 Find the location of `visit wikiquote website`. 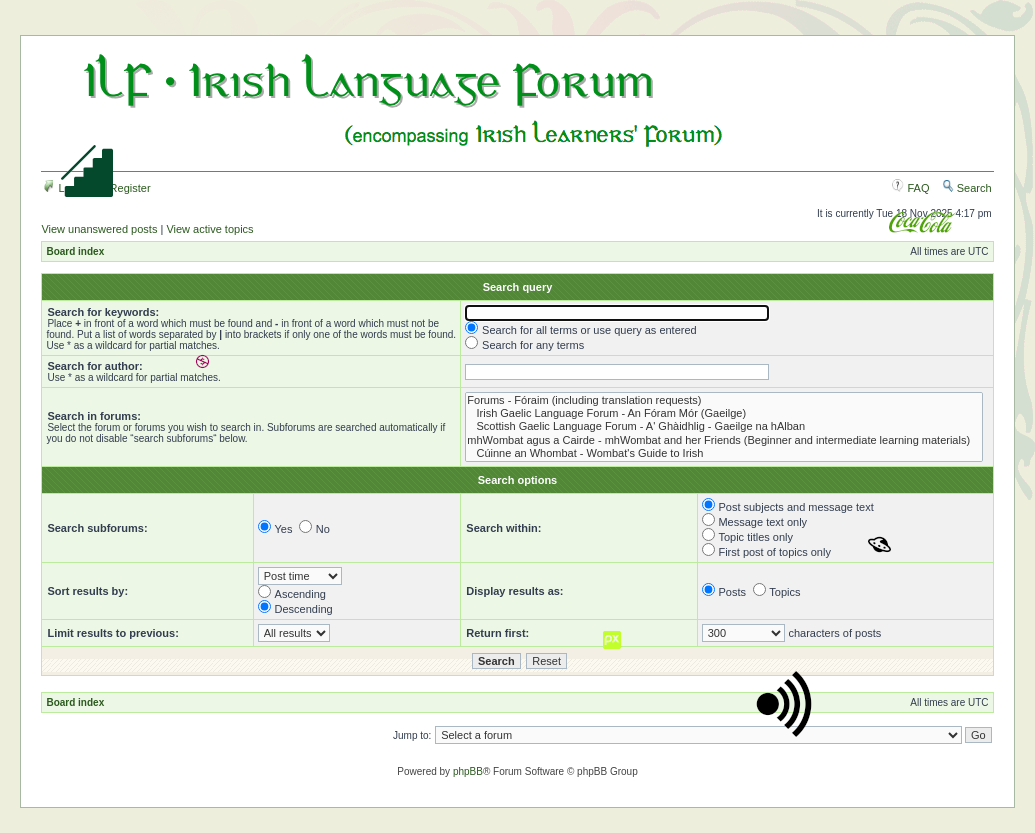

visit wikiquote website is located at coordinates (784, 704).